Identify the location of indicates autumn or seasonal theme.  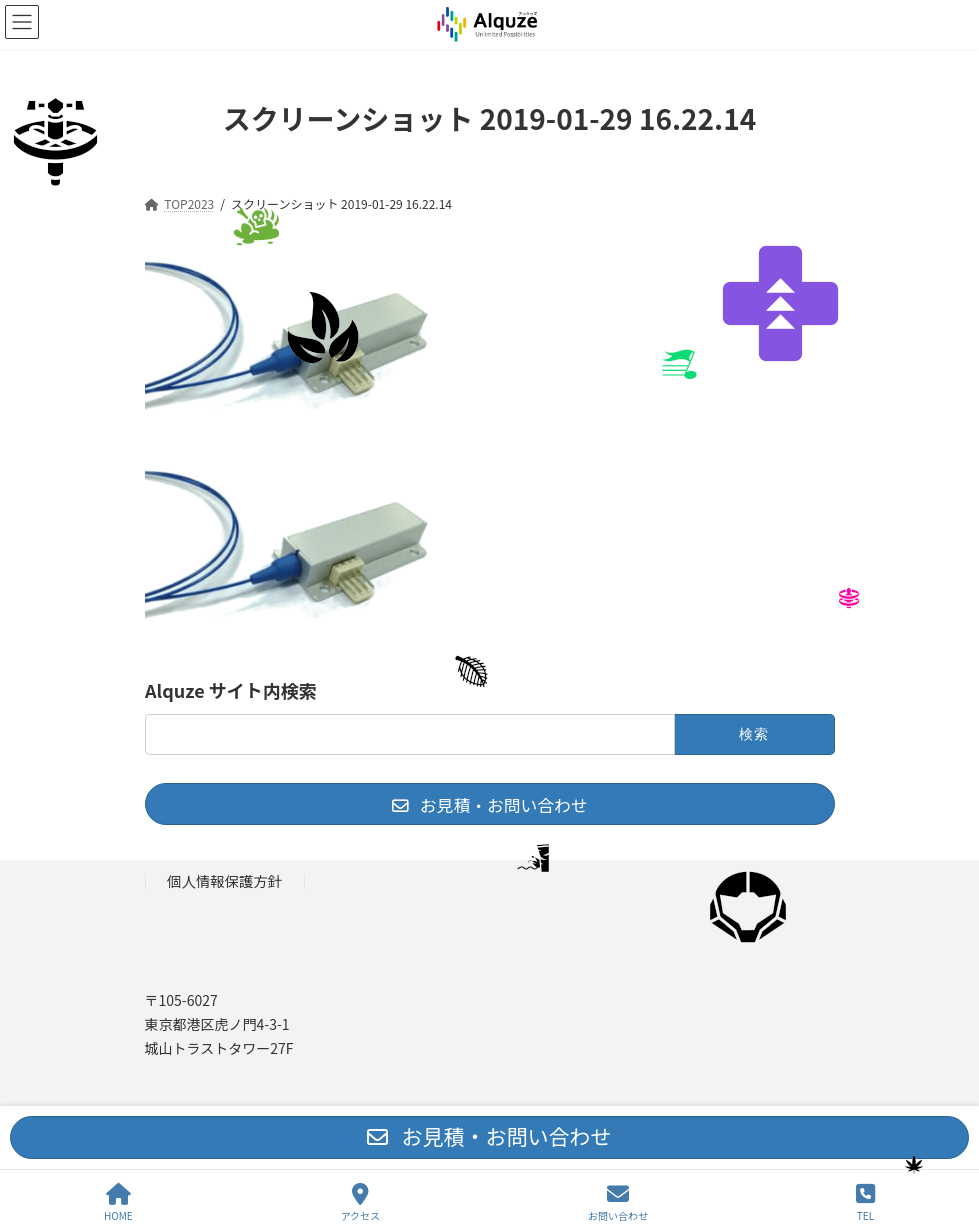
(471, 671).